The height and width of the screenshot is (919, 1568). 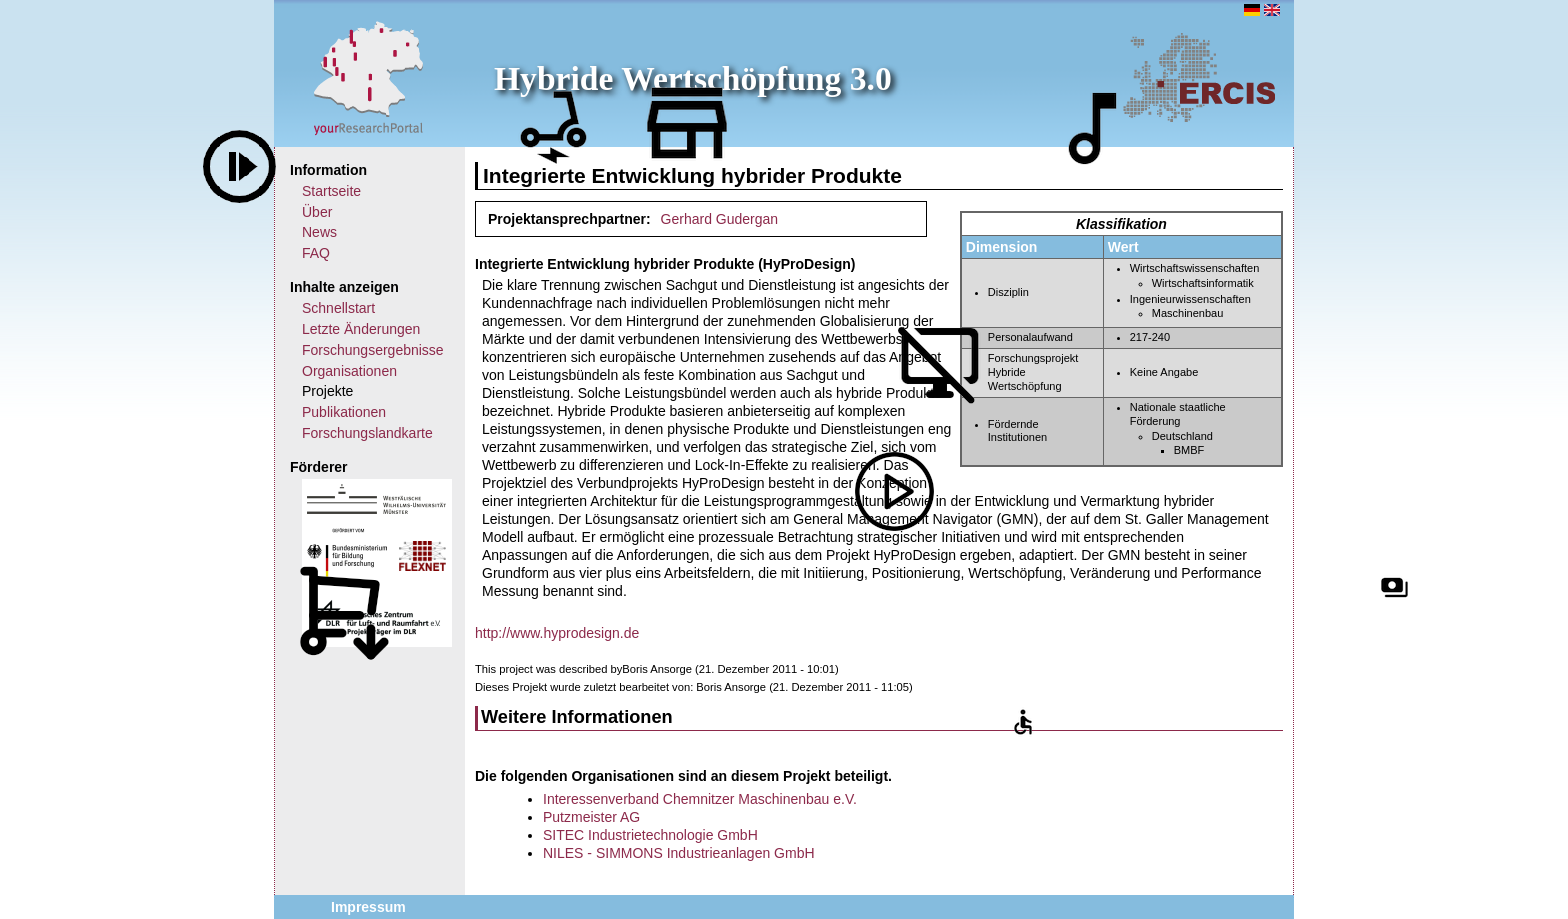 I want to click on access payment methods, so click(x=1394, y=587).